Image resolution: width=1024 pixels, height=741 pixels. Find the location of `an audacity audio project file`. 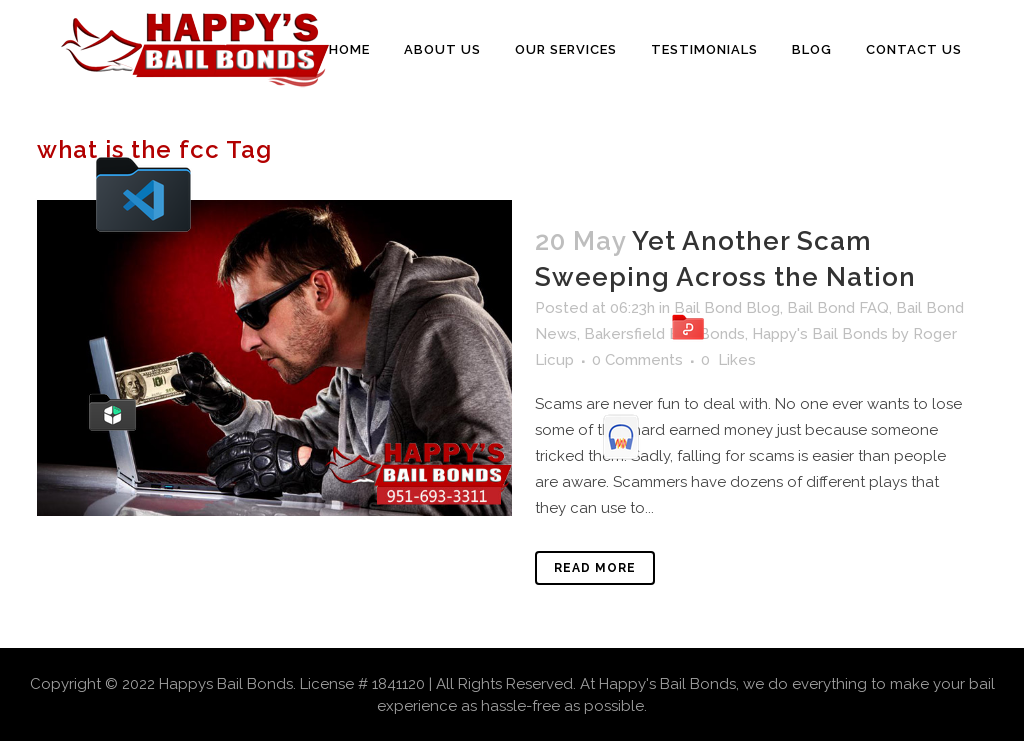

an audacity audio project file is located at coordinates (621, 437).